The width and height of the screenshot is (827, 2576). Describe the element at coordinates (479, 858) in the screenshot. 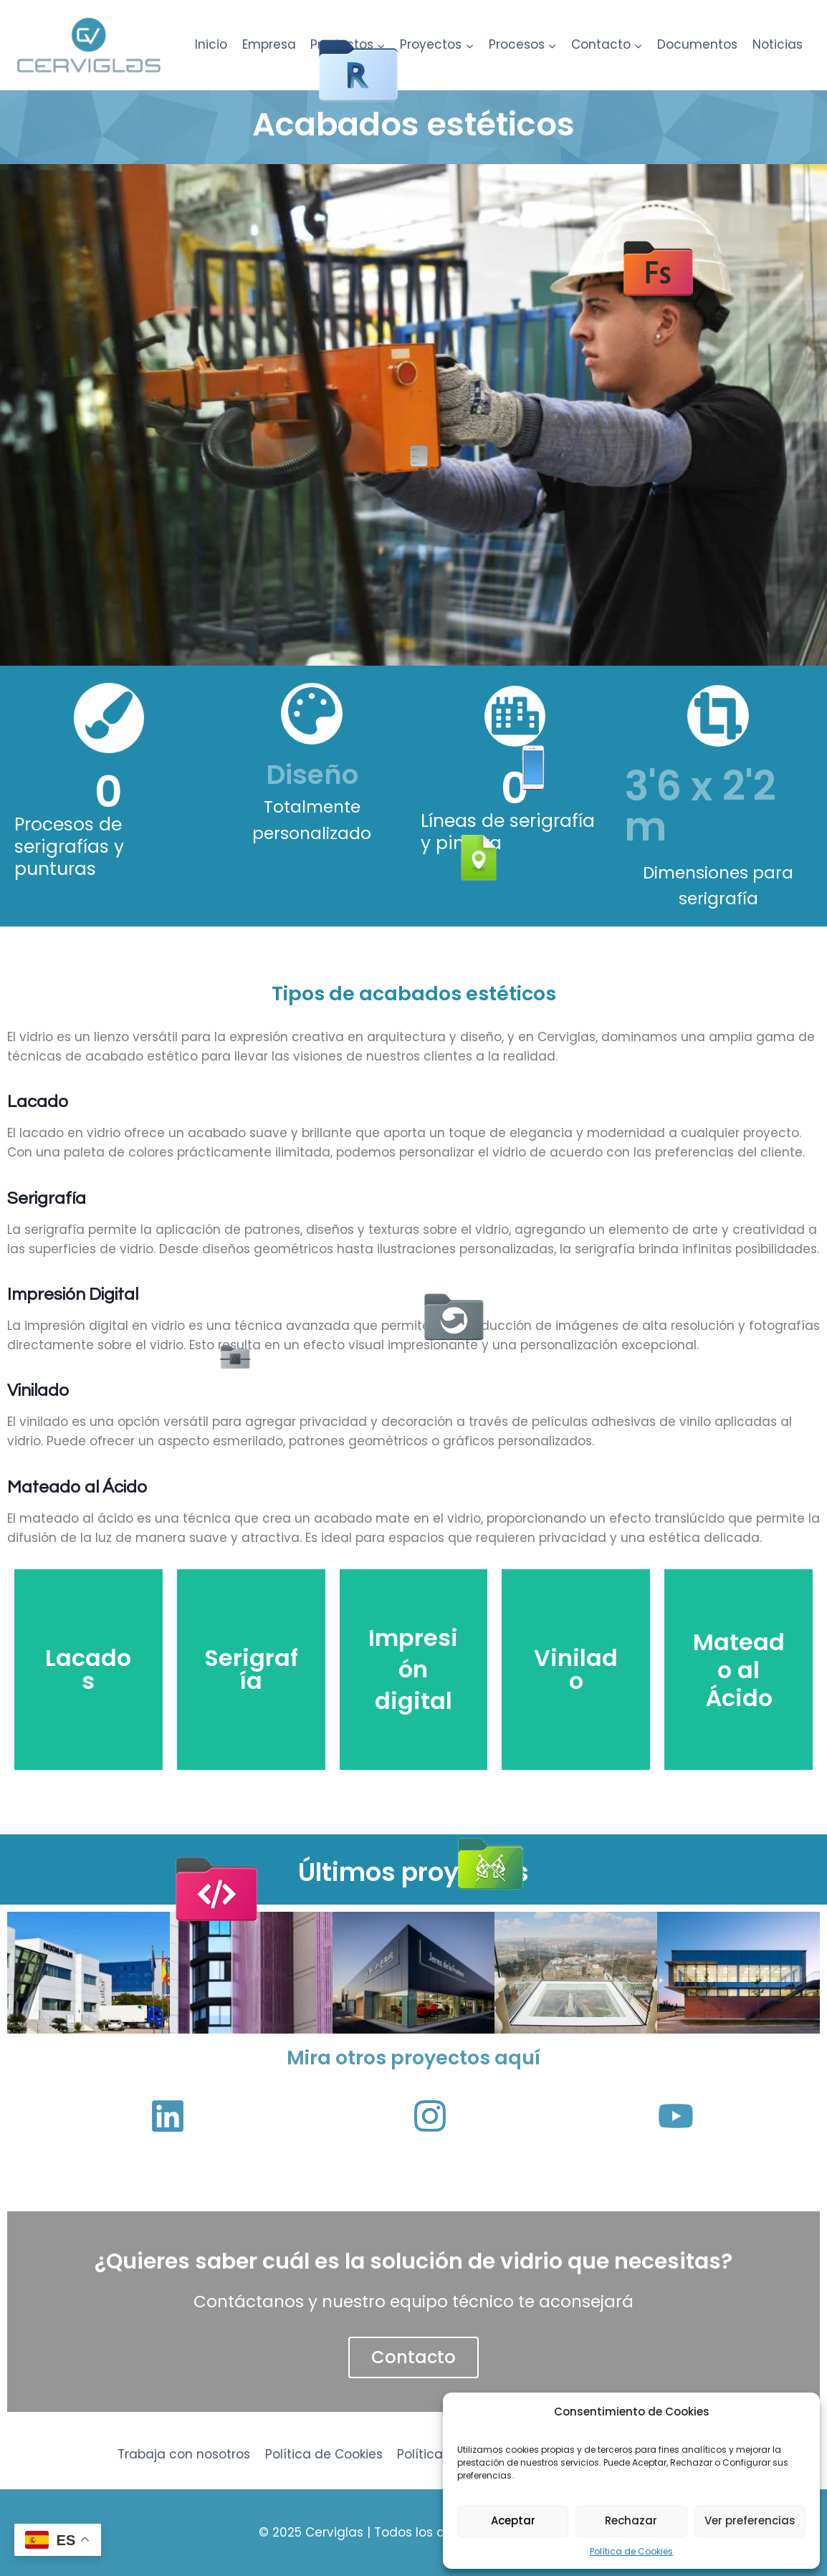

I see `openstreetmap data file` at that location.